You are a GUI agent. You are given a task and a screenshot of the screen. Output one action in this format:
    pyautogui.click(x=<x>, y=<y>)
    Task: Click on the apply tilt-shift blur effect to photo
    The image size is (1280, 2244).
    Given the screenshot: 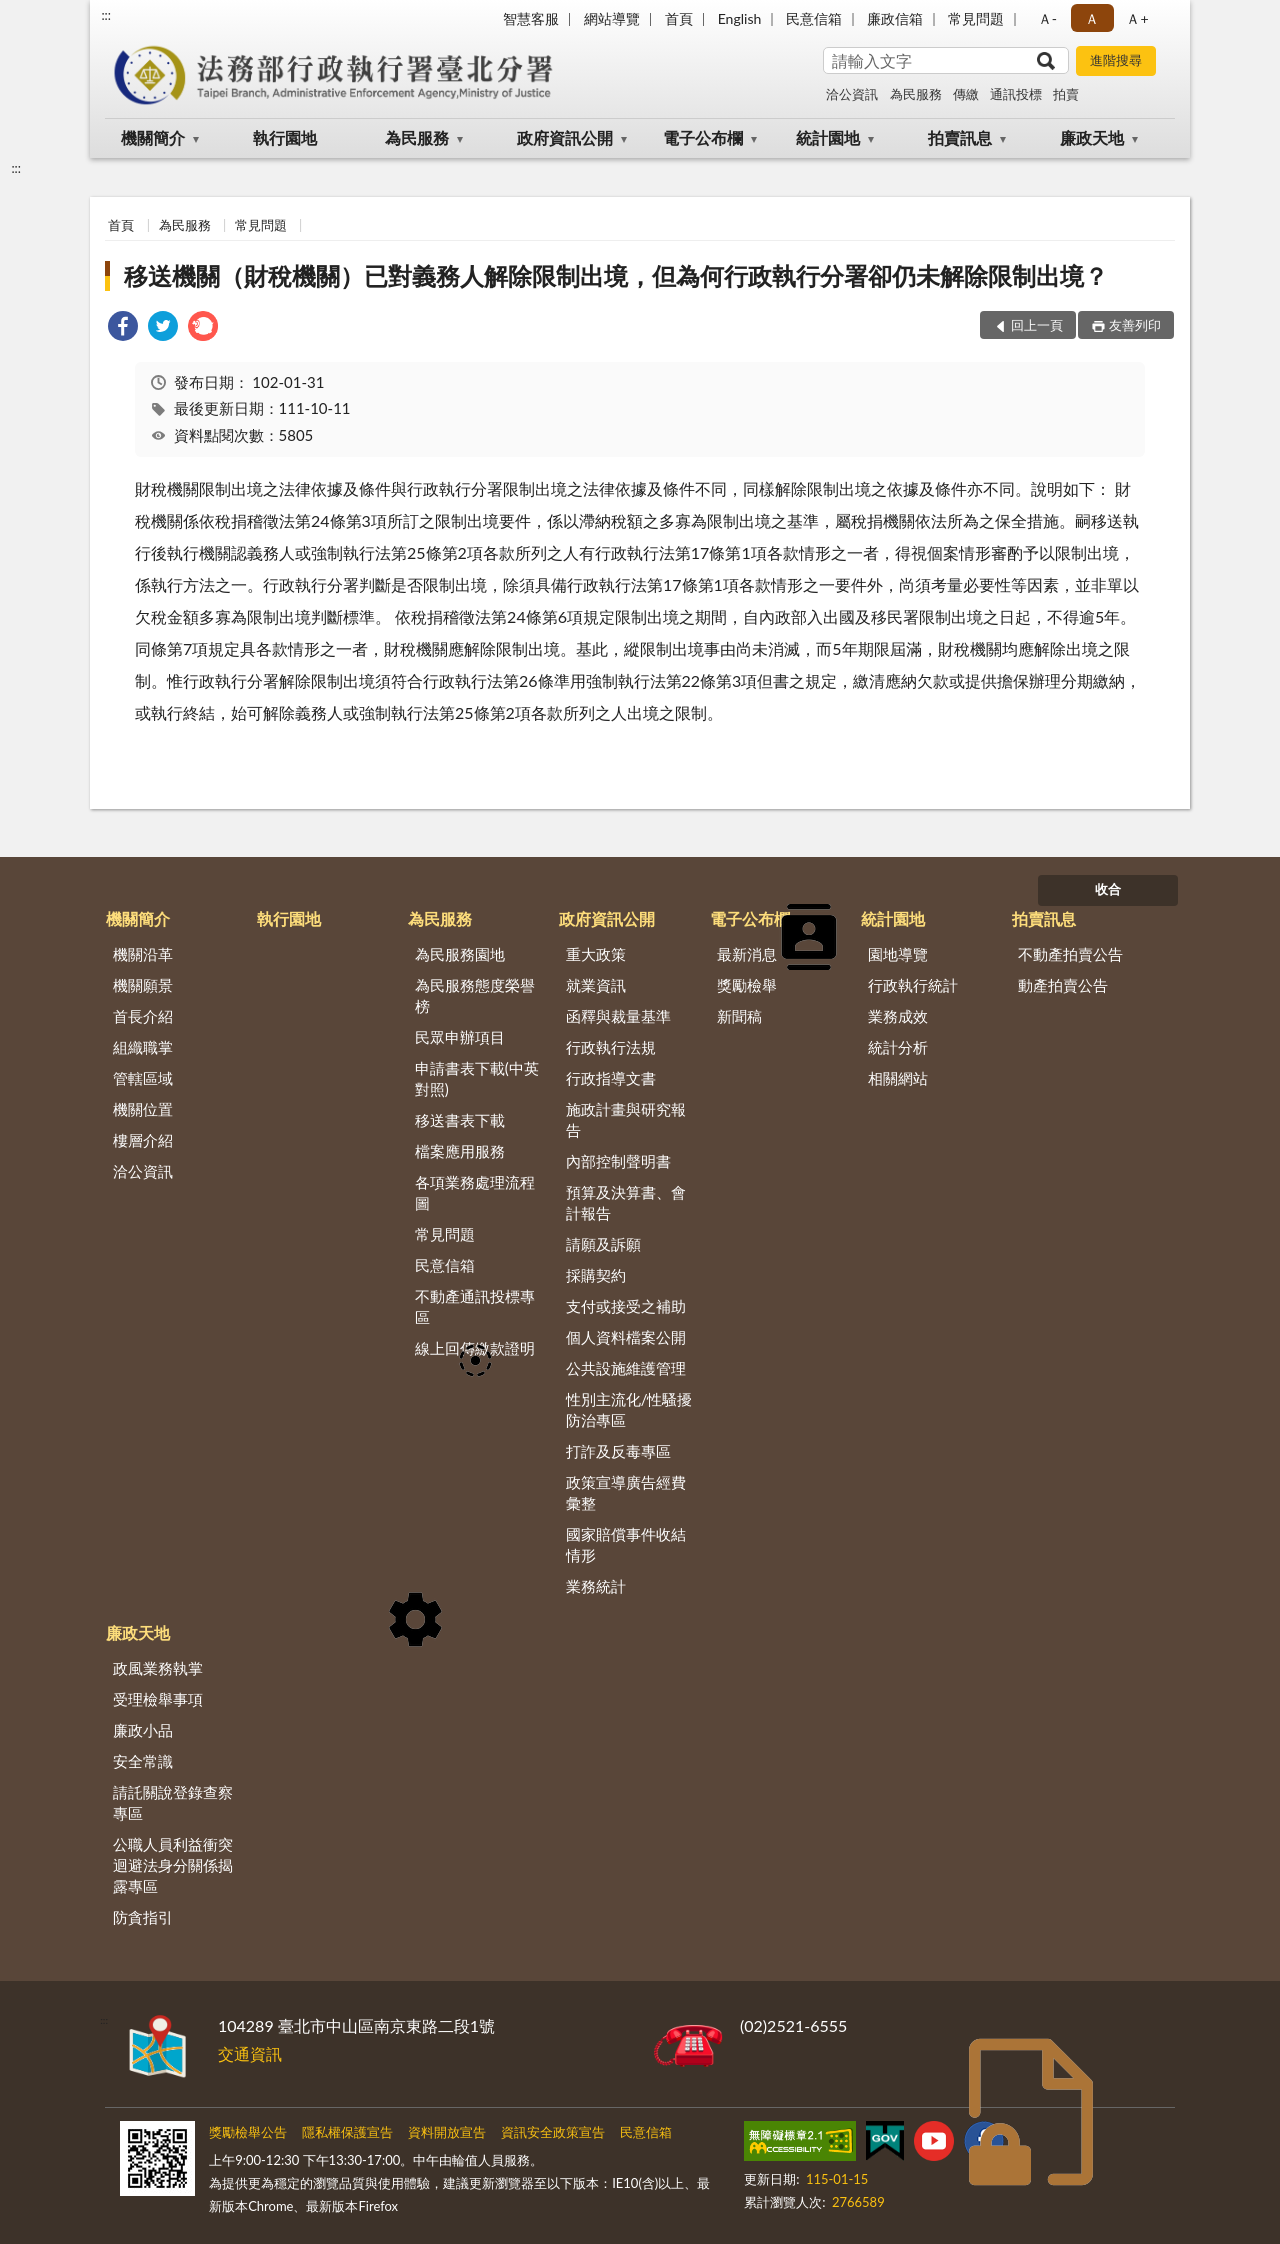 What is the action you would take?
    pyautogui.click(x=475, y=1360)
    